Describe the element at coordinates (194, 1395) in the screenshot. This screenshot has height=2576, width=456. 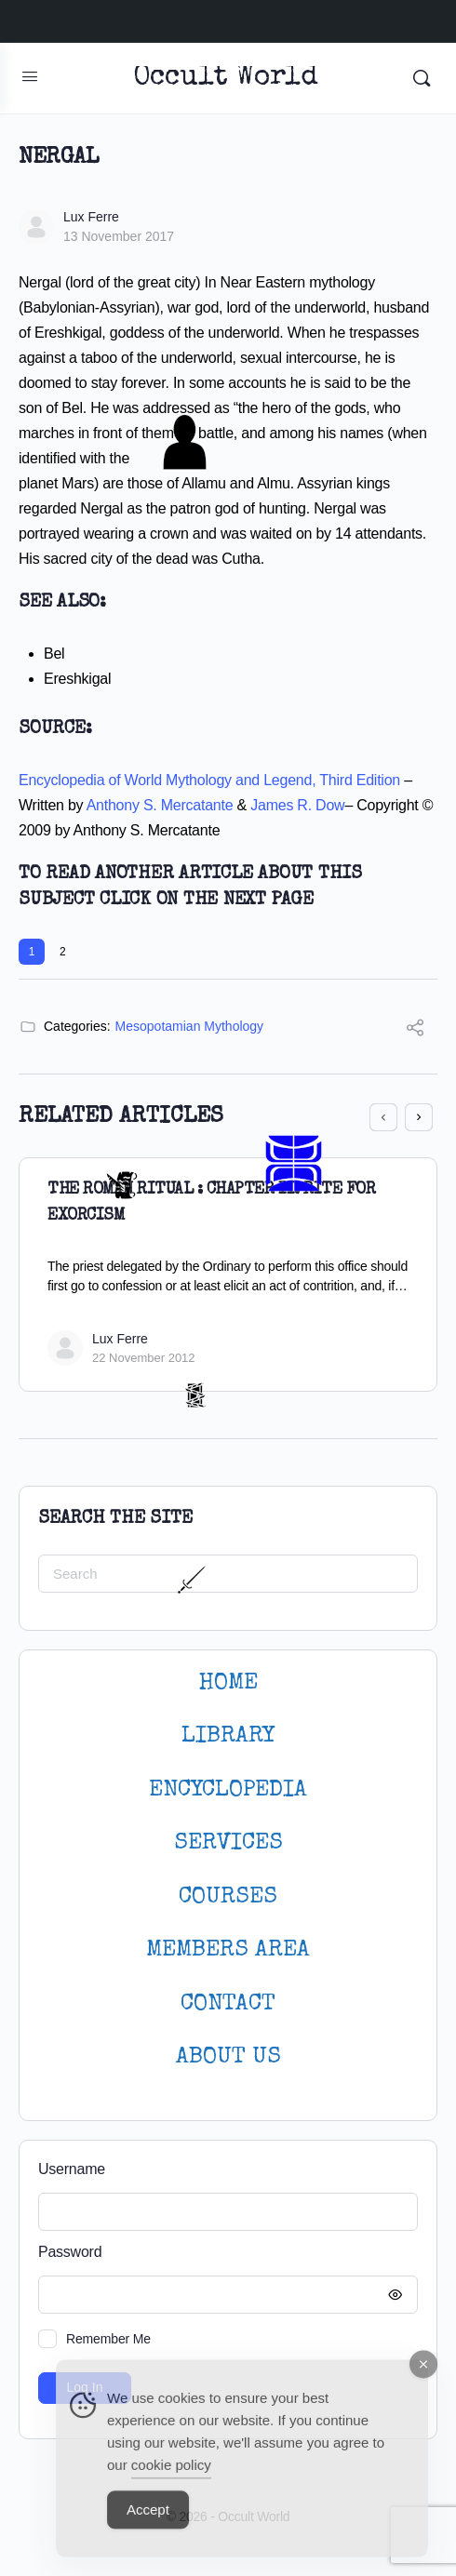
I see `indicates a restricted or off-limits area` at that location.